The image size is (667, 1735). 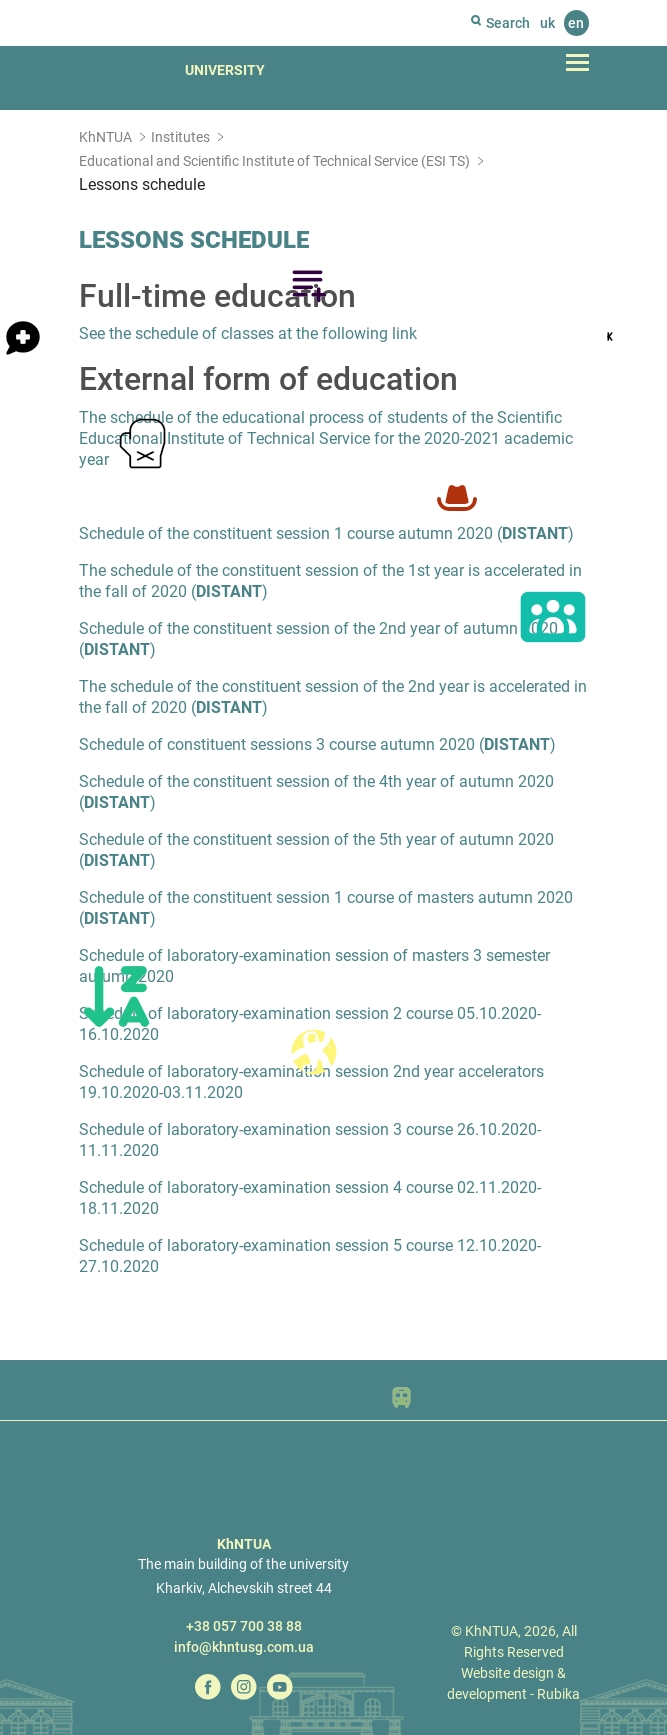 I want to click on access boxing or combat sports content, so click(x=143, y=444).